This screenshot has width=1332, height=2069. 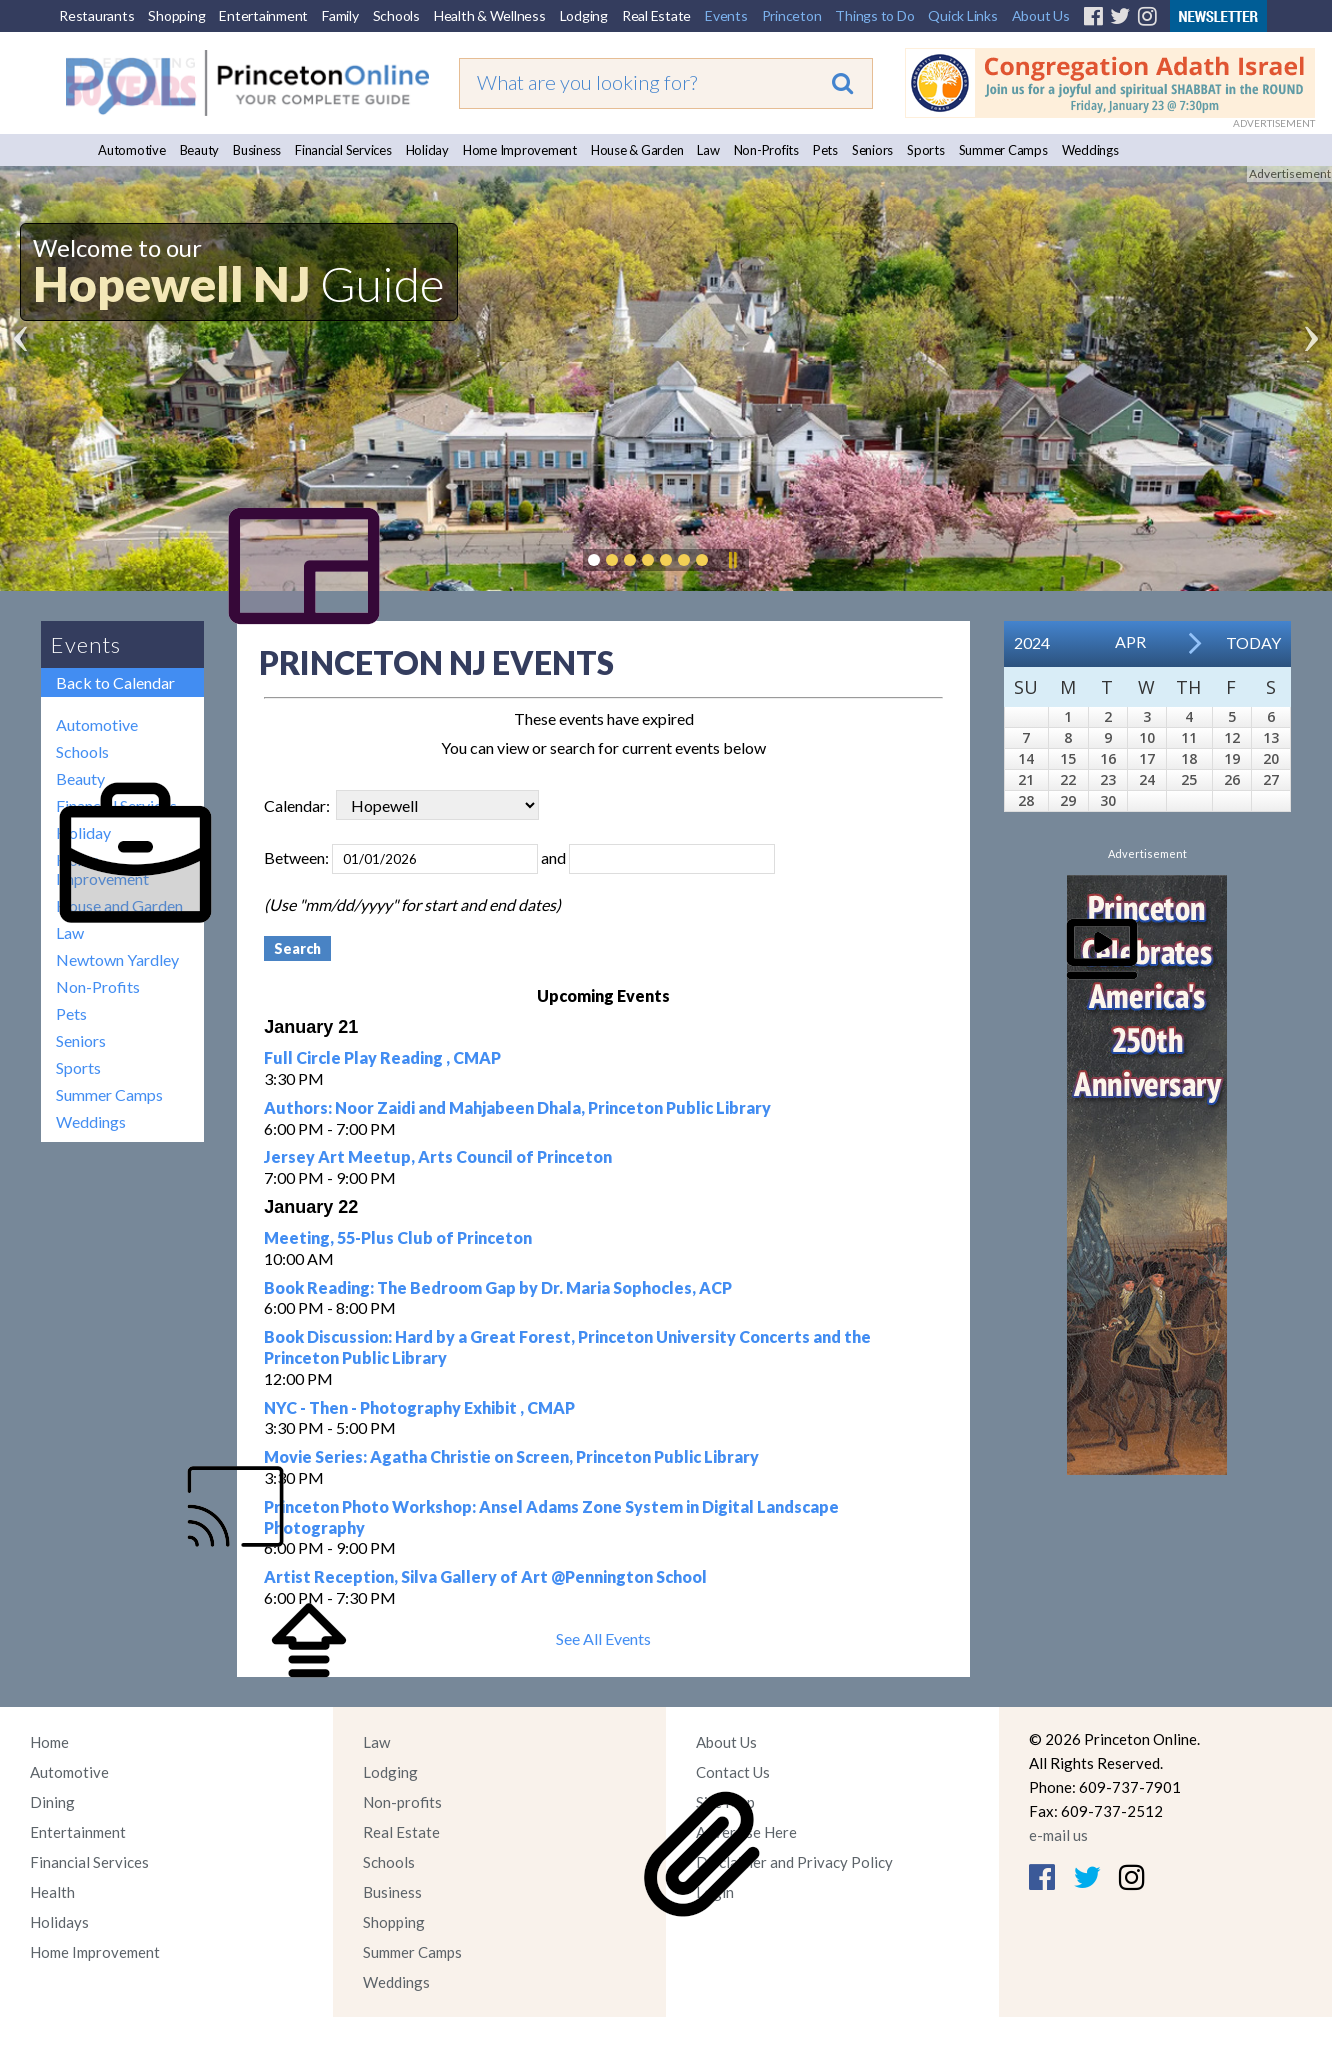 What do you see at coordinates (135, 858) in the screenshot?
I see `access work or business-related content` at bounding box center [135, 858].